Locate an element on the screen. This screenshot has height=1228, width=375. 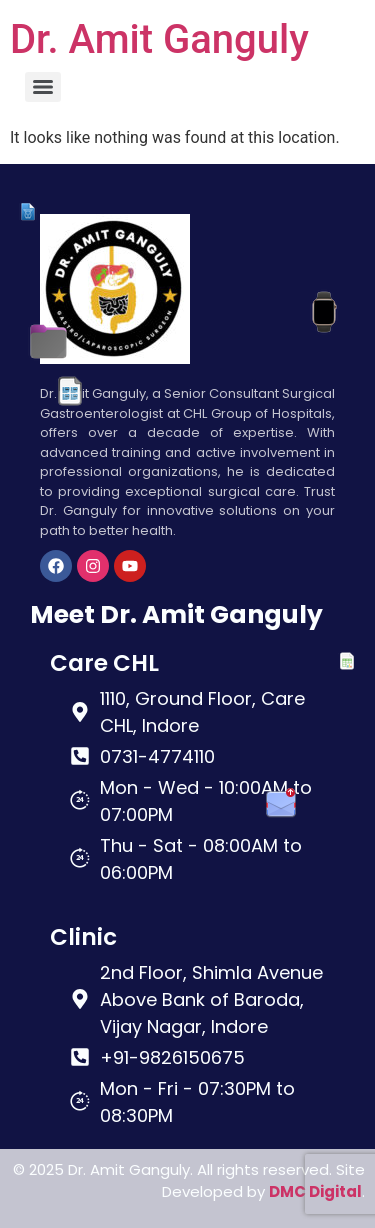
a perl script or programming file is located at coordinates (28, 212).